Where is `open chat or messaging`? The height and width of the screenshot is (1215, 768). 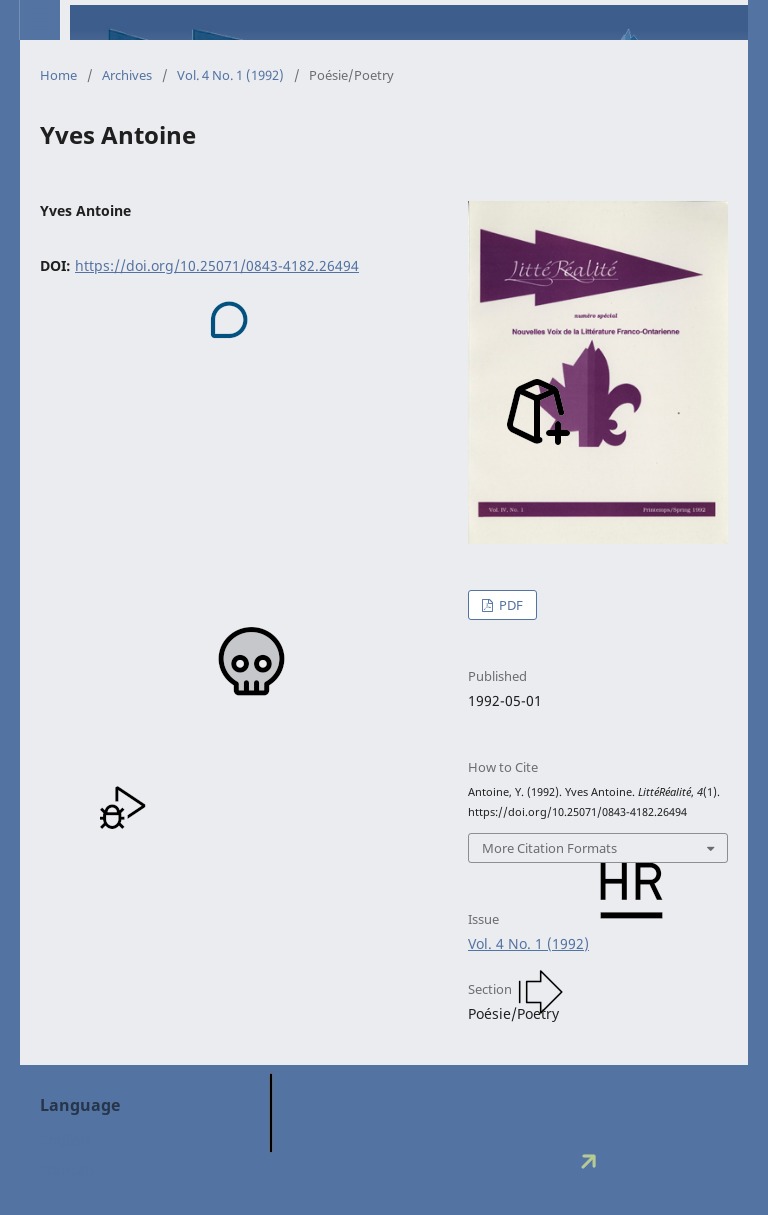
open chat or messaging is located at coordinates (228, 320).